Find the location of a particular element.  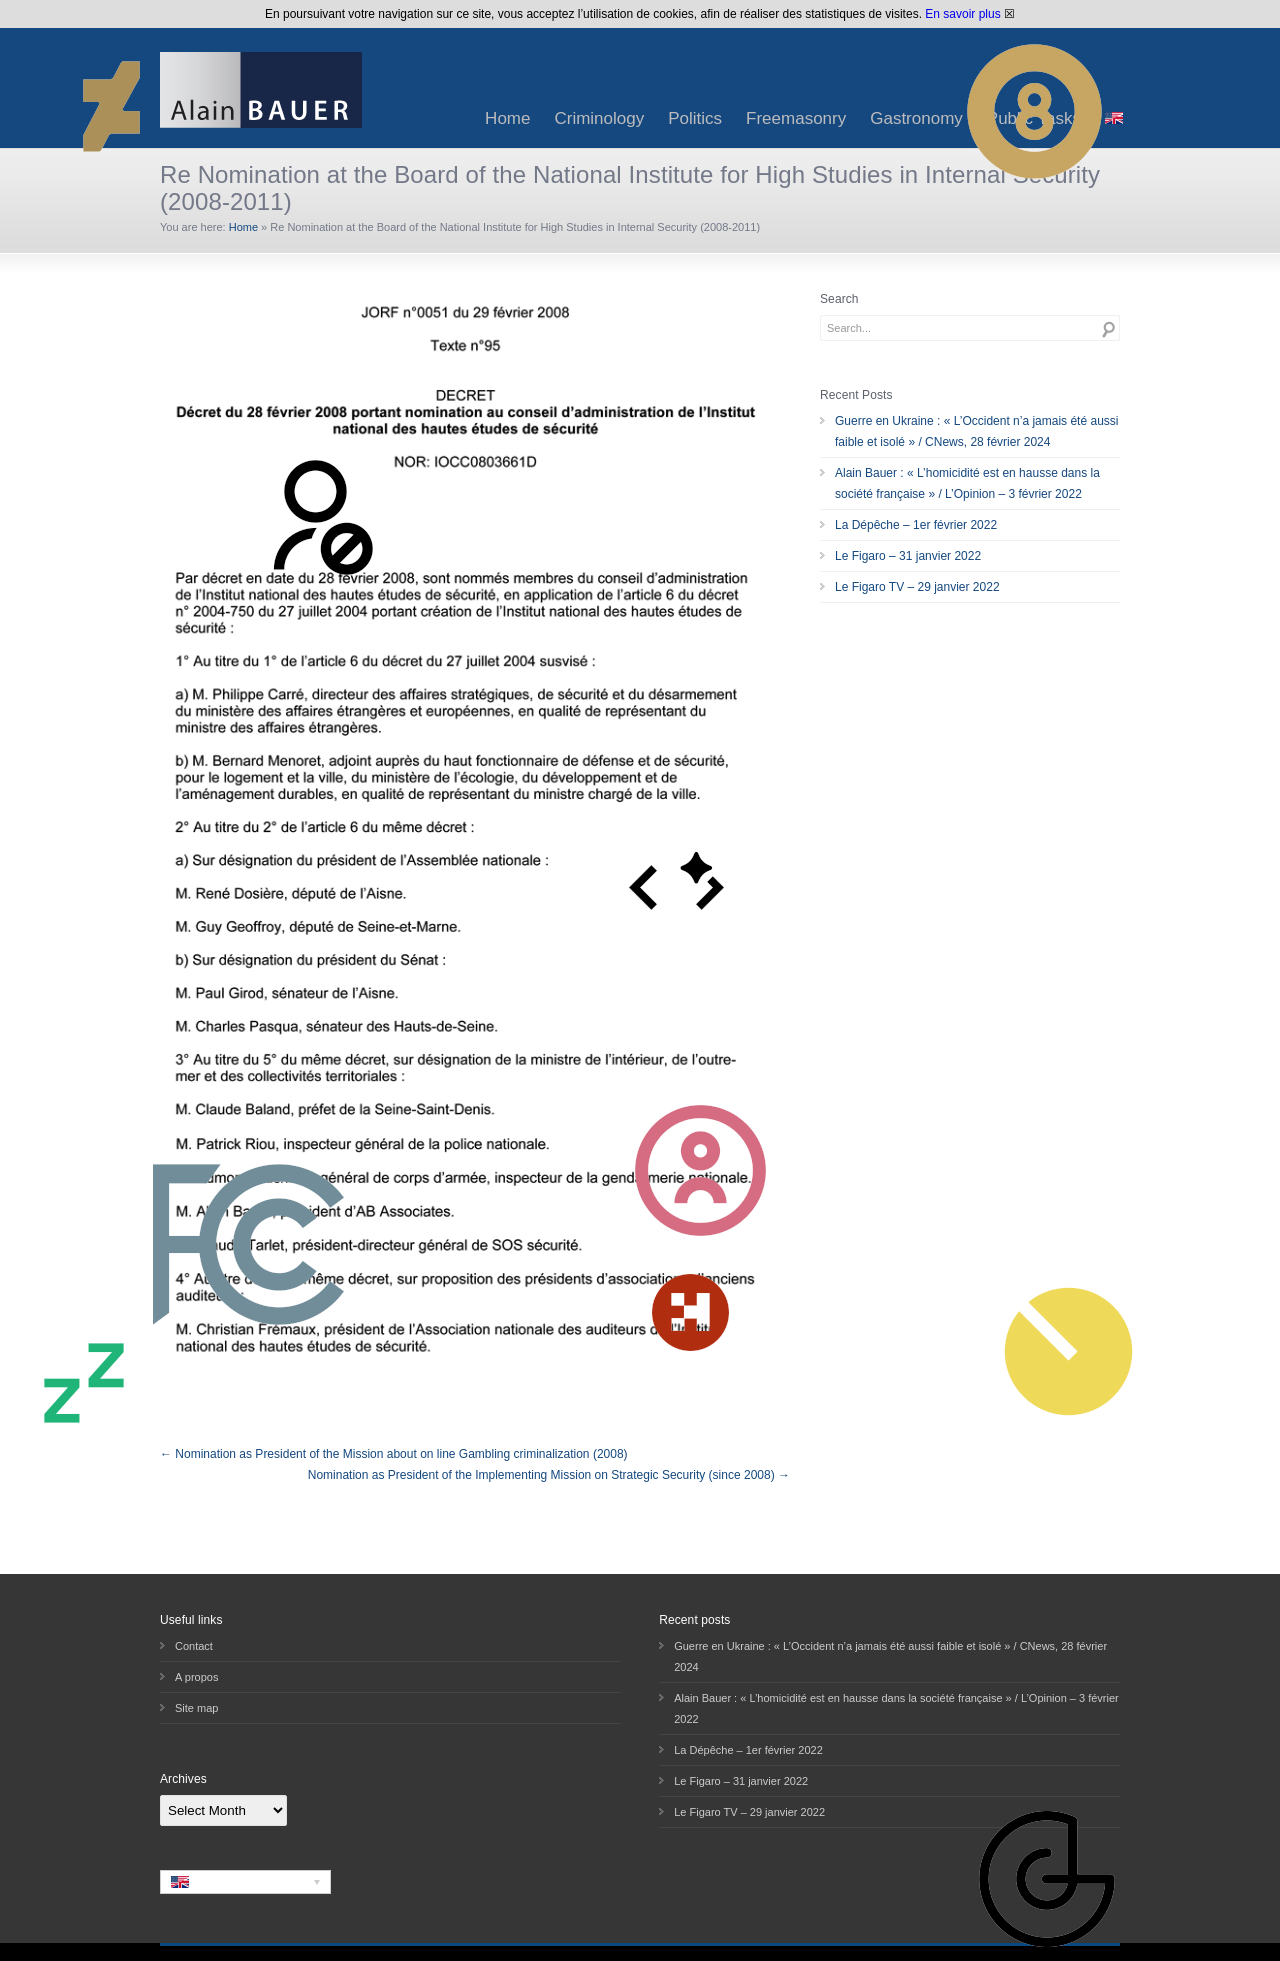

visit deviantart profile or page is located at coordinates (111, 106).